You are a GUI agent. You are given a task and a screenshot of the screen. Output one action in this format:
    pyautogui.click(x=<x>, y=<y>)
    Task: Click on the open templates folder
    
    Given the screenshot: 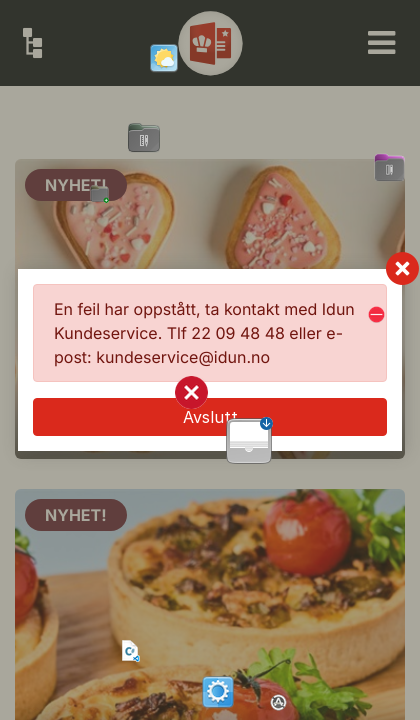 What is the action you would take?
    pyautogui.click(x=144, y=137)
    